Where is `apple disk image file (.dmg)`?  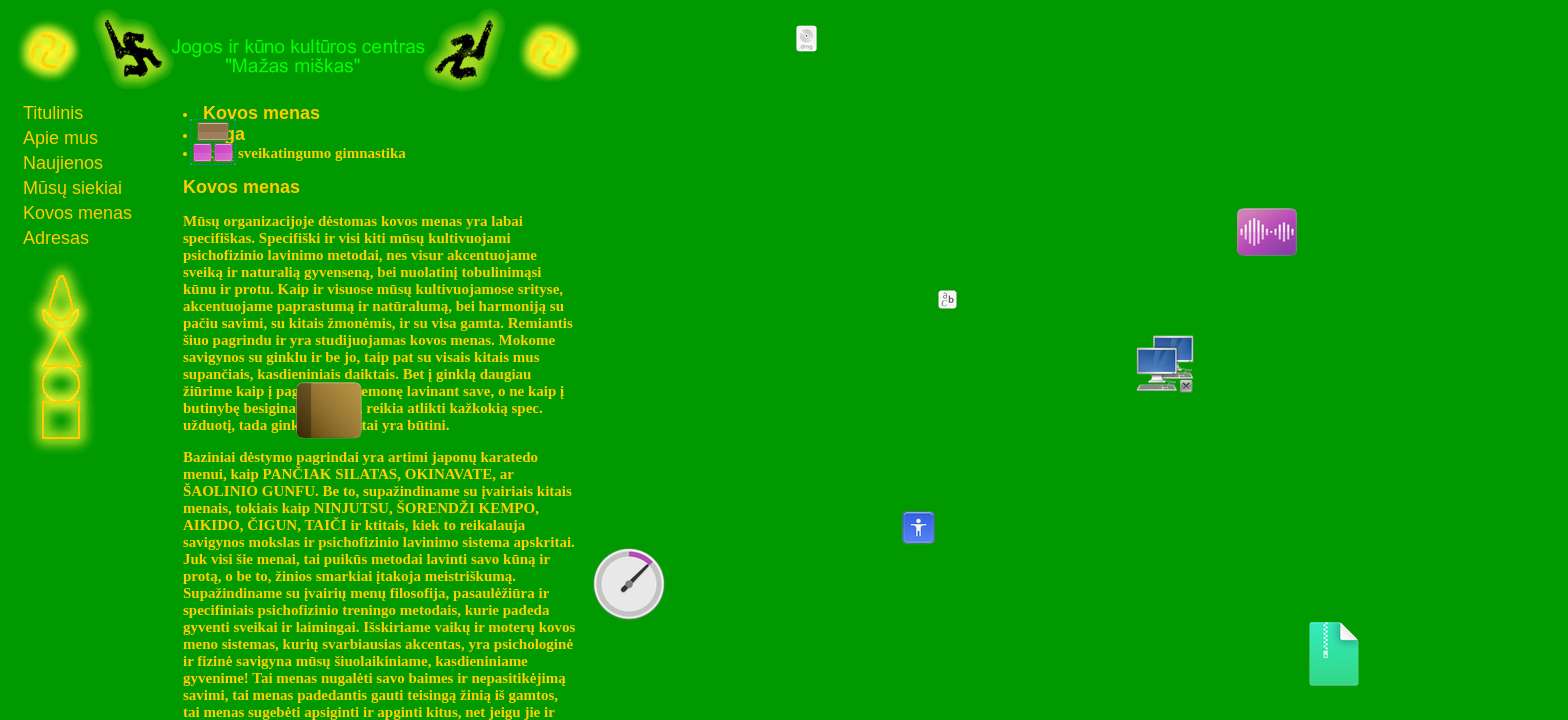 apple disk image file (.dmg) is located at coordinates (806, 38).